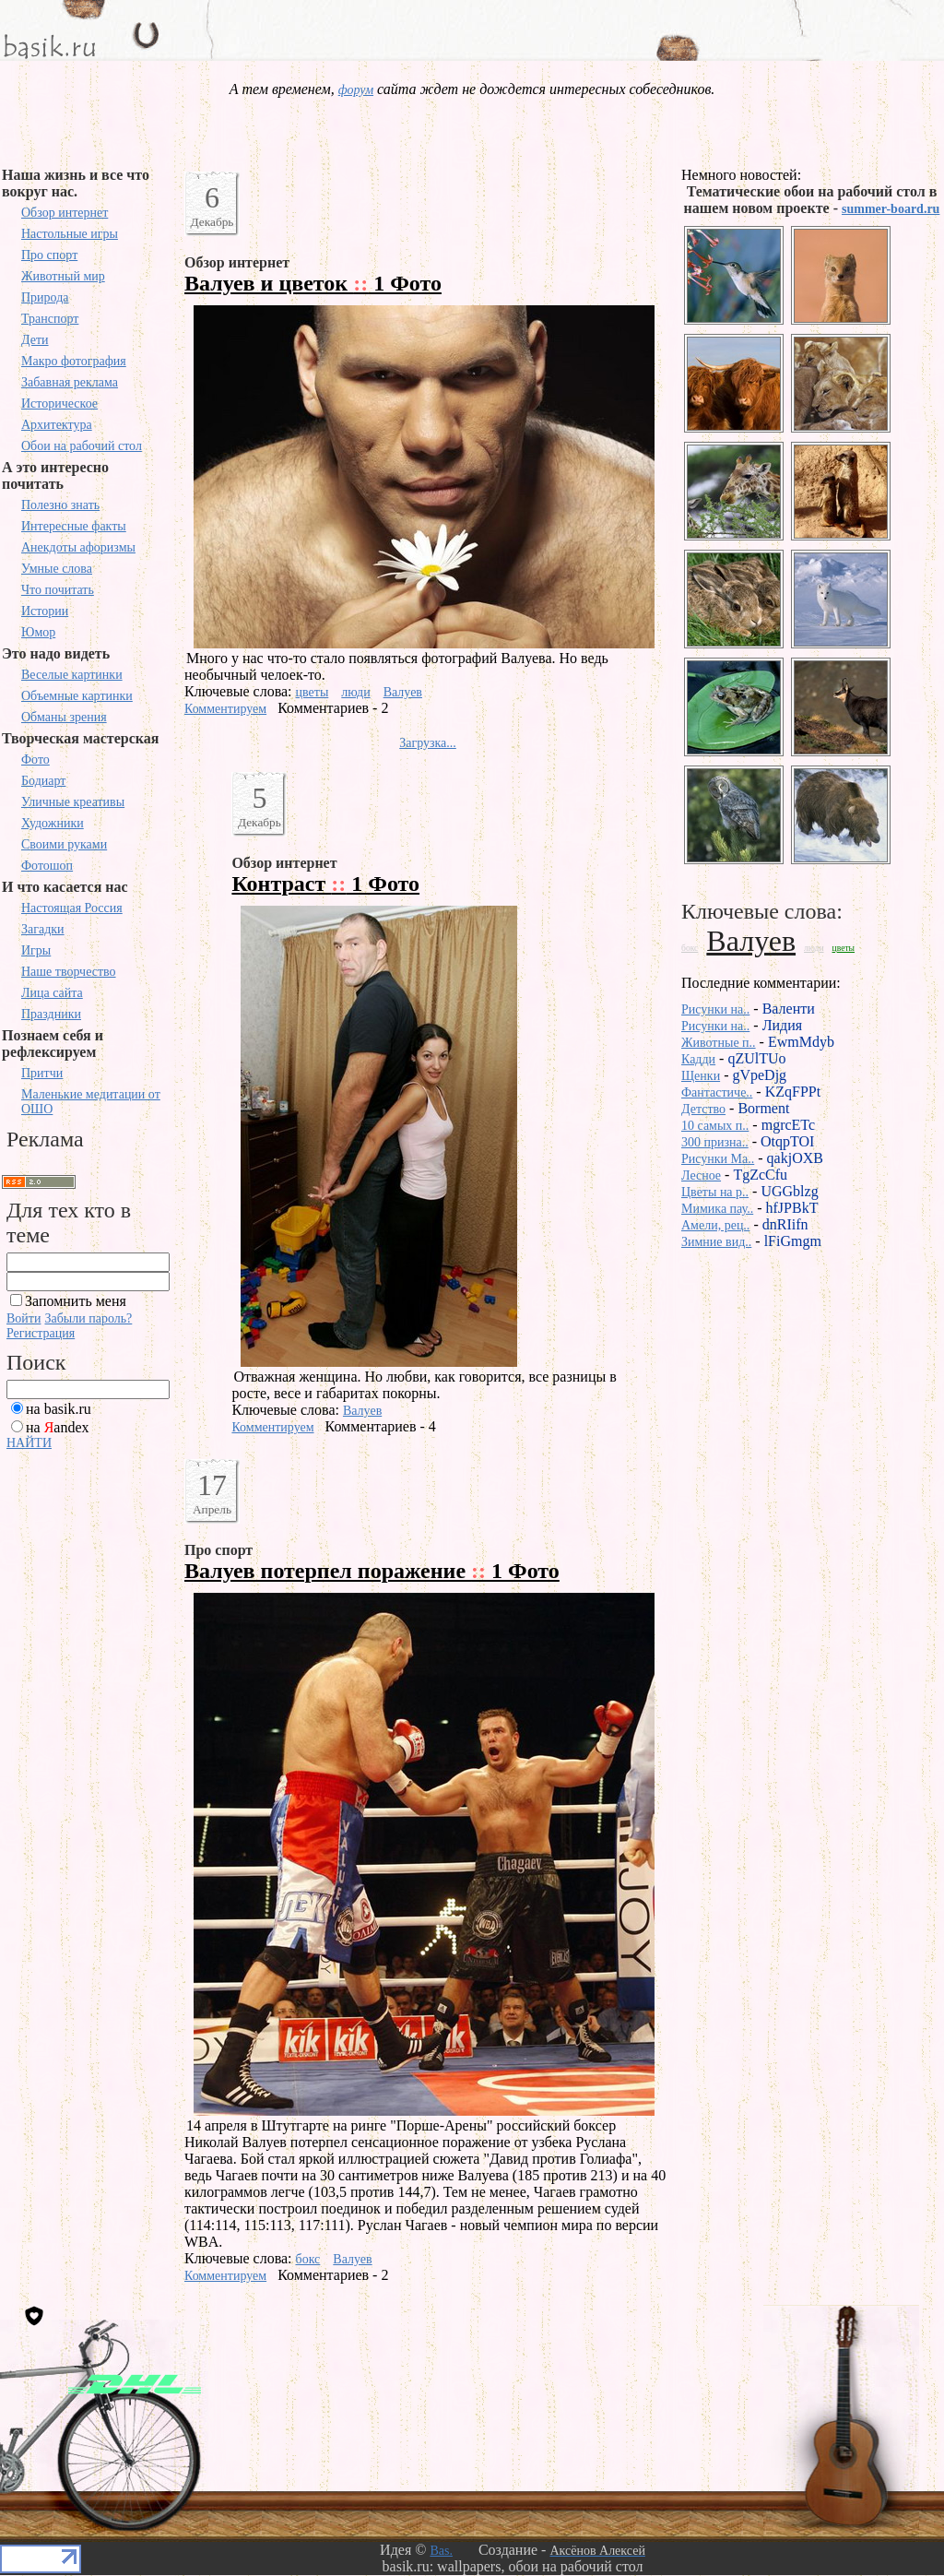 This screenshot has width=944, height=2576. What do you see at coordinates (135, 2384) in the screenshot?
I see `DHL shipping and logistics services` at bounding box center [135, 2384].